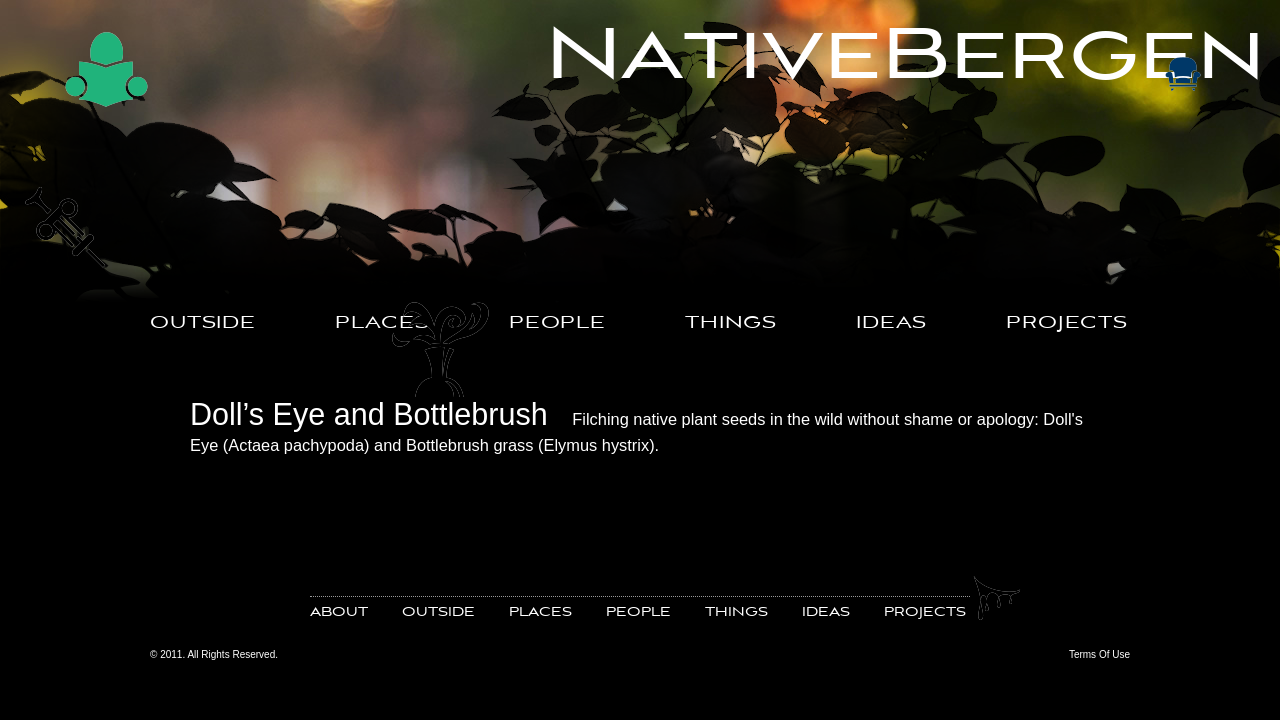 The height and width of the screenshot is (720, 1280). What do you see at coordinates (997, 597) in the screenshot?
I see `indicates bleeding or wound status effect in a game` at bounding box center [997, 597].